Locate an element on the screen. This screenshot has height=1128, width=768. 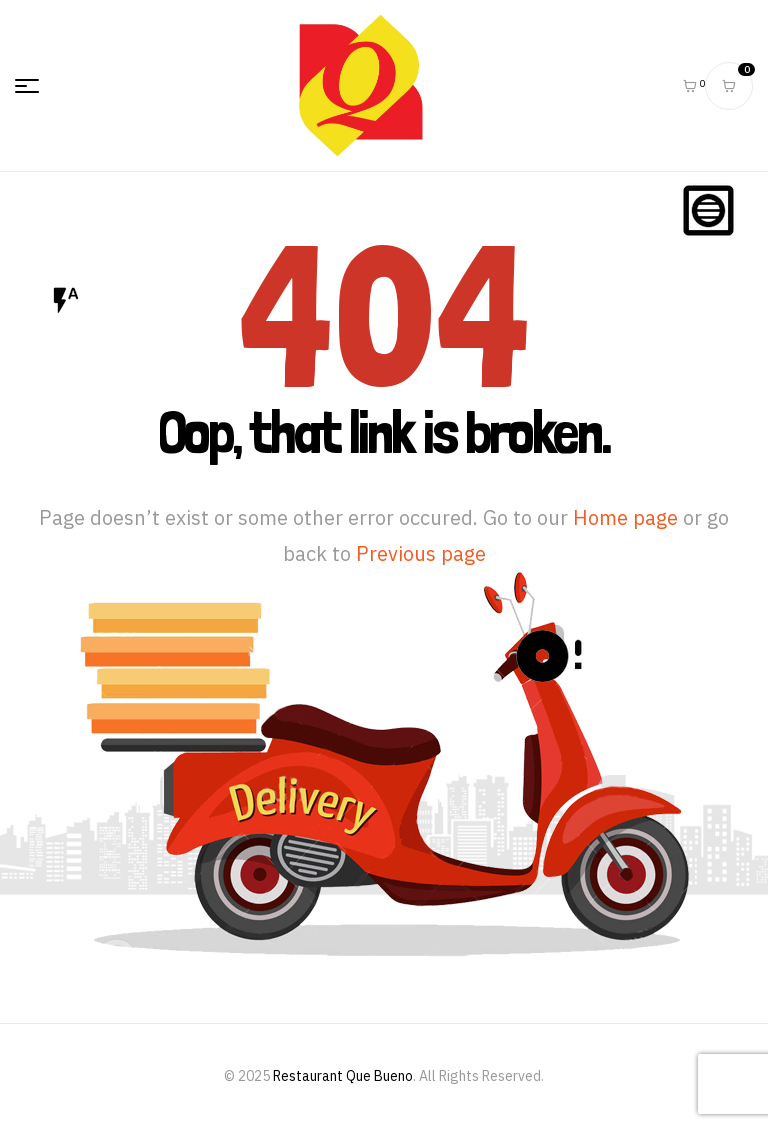
access heating and cooling controls is located at coordinates (708, 210).